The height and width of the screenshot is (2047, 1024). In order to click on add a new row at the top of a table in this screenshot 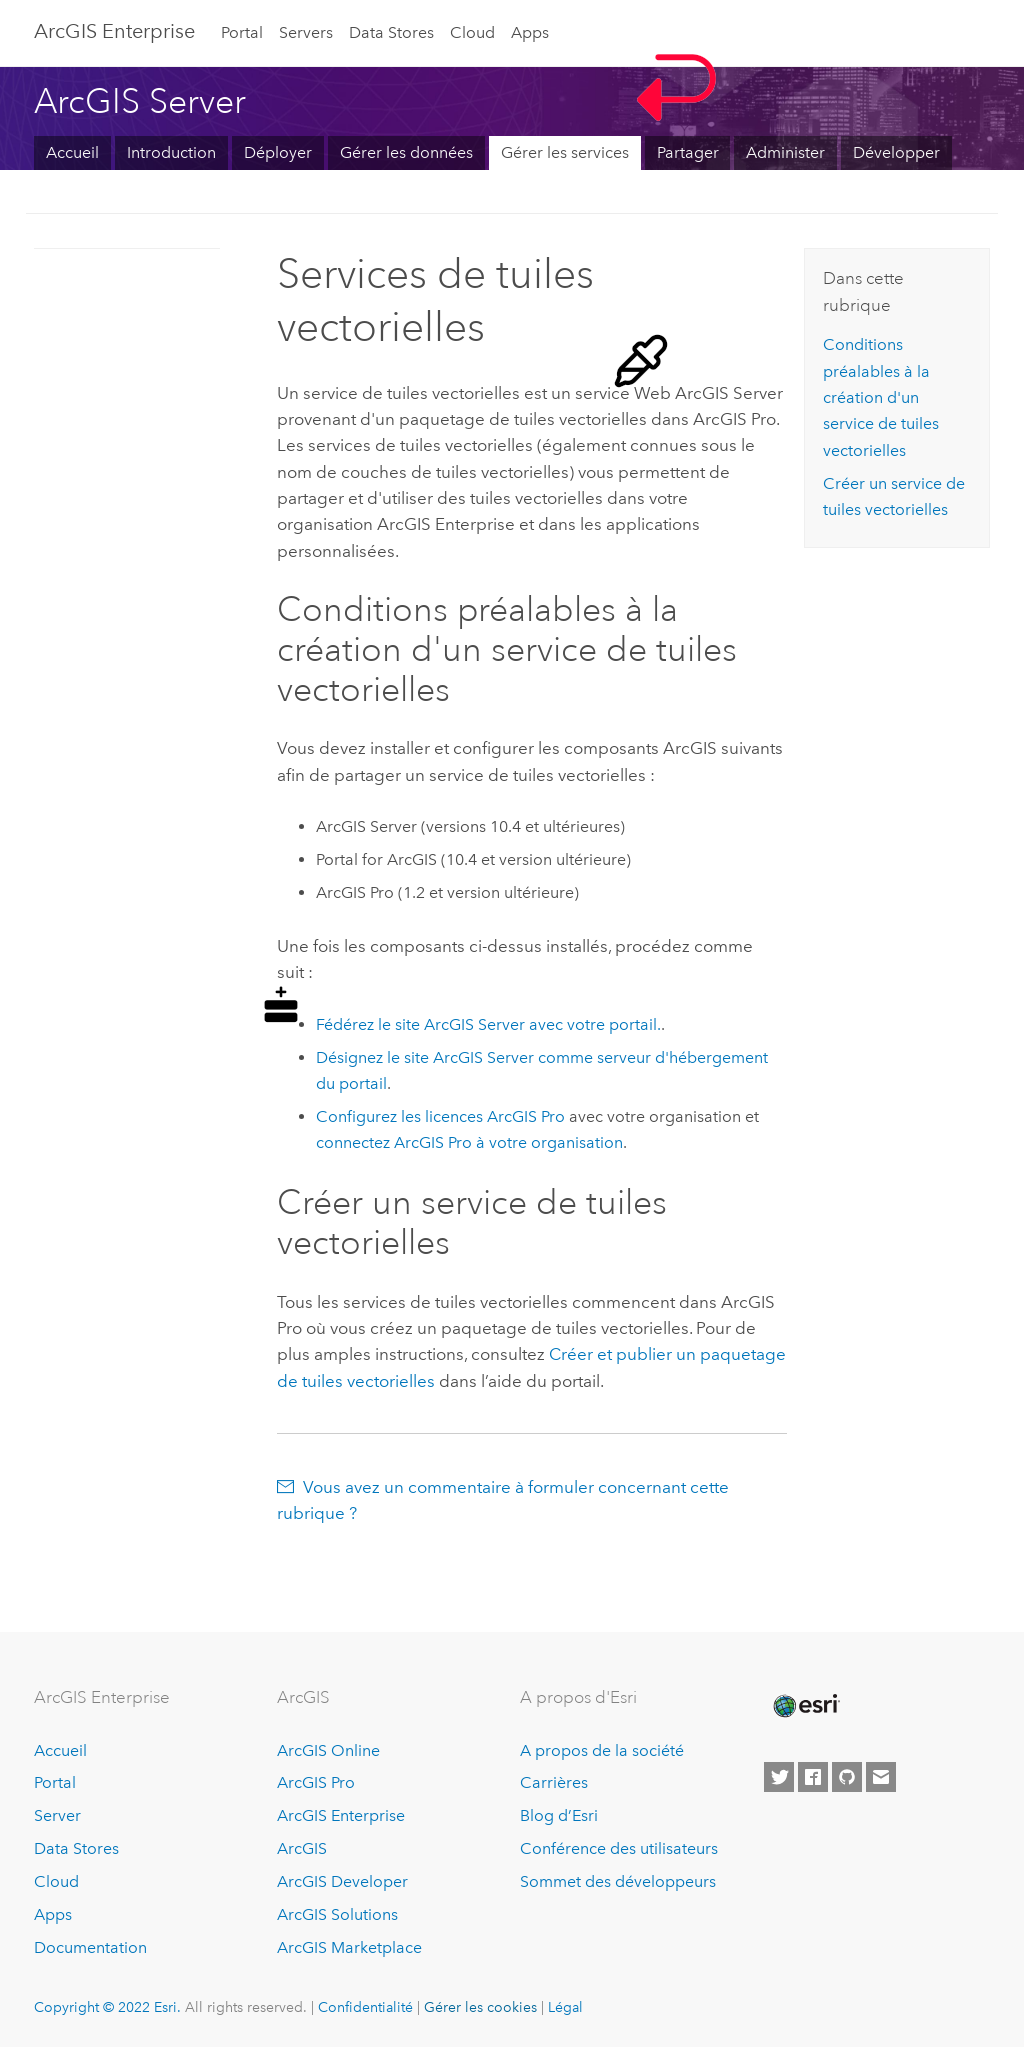, I will do `click(281, 1007)`.